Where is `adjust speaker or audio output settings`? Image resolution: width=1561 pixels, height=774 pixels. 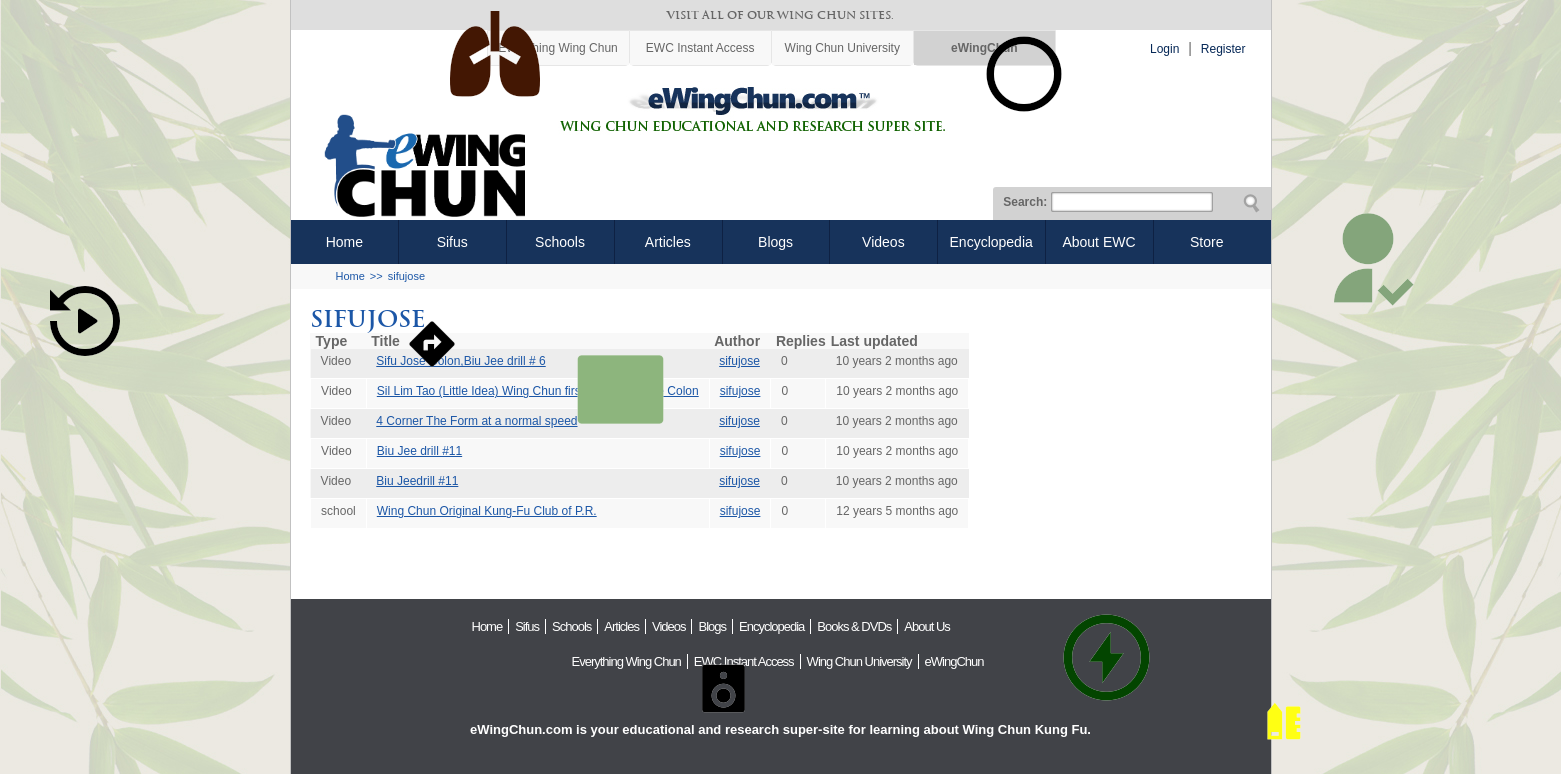 adjust speaker or audio output settings is located at coordinates (723, 688).